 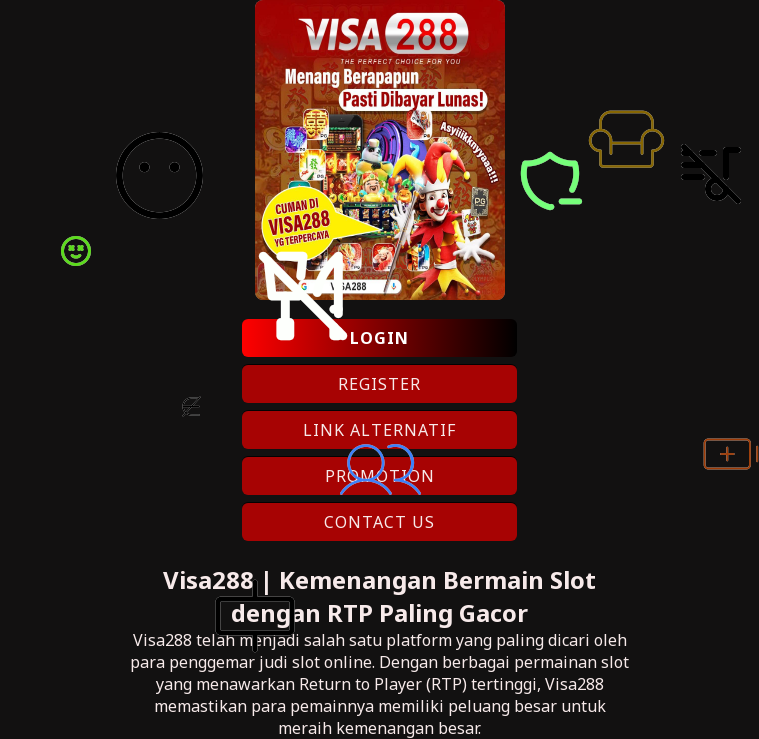 What do you see at coordinates (550, 181) in the screenshot?
I see `remove a security protection or permission` at bounding box center [550, 181].